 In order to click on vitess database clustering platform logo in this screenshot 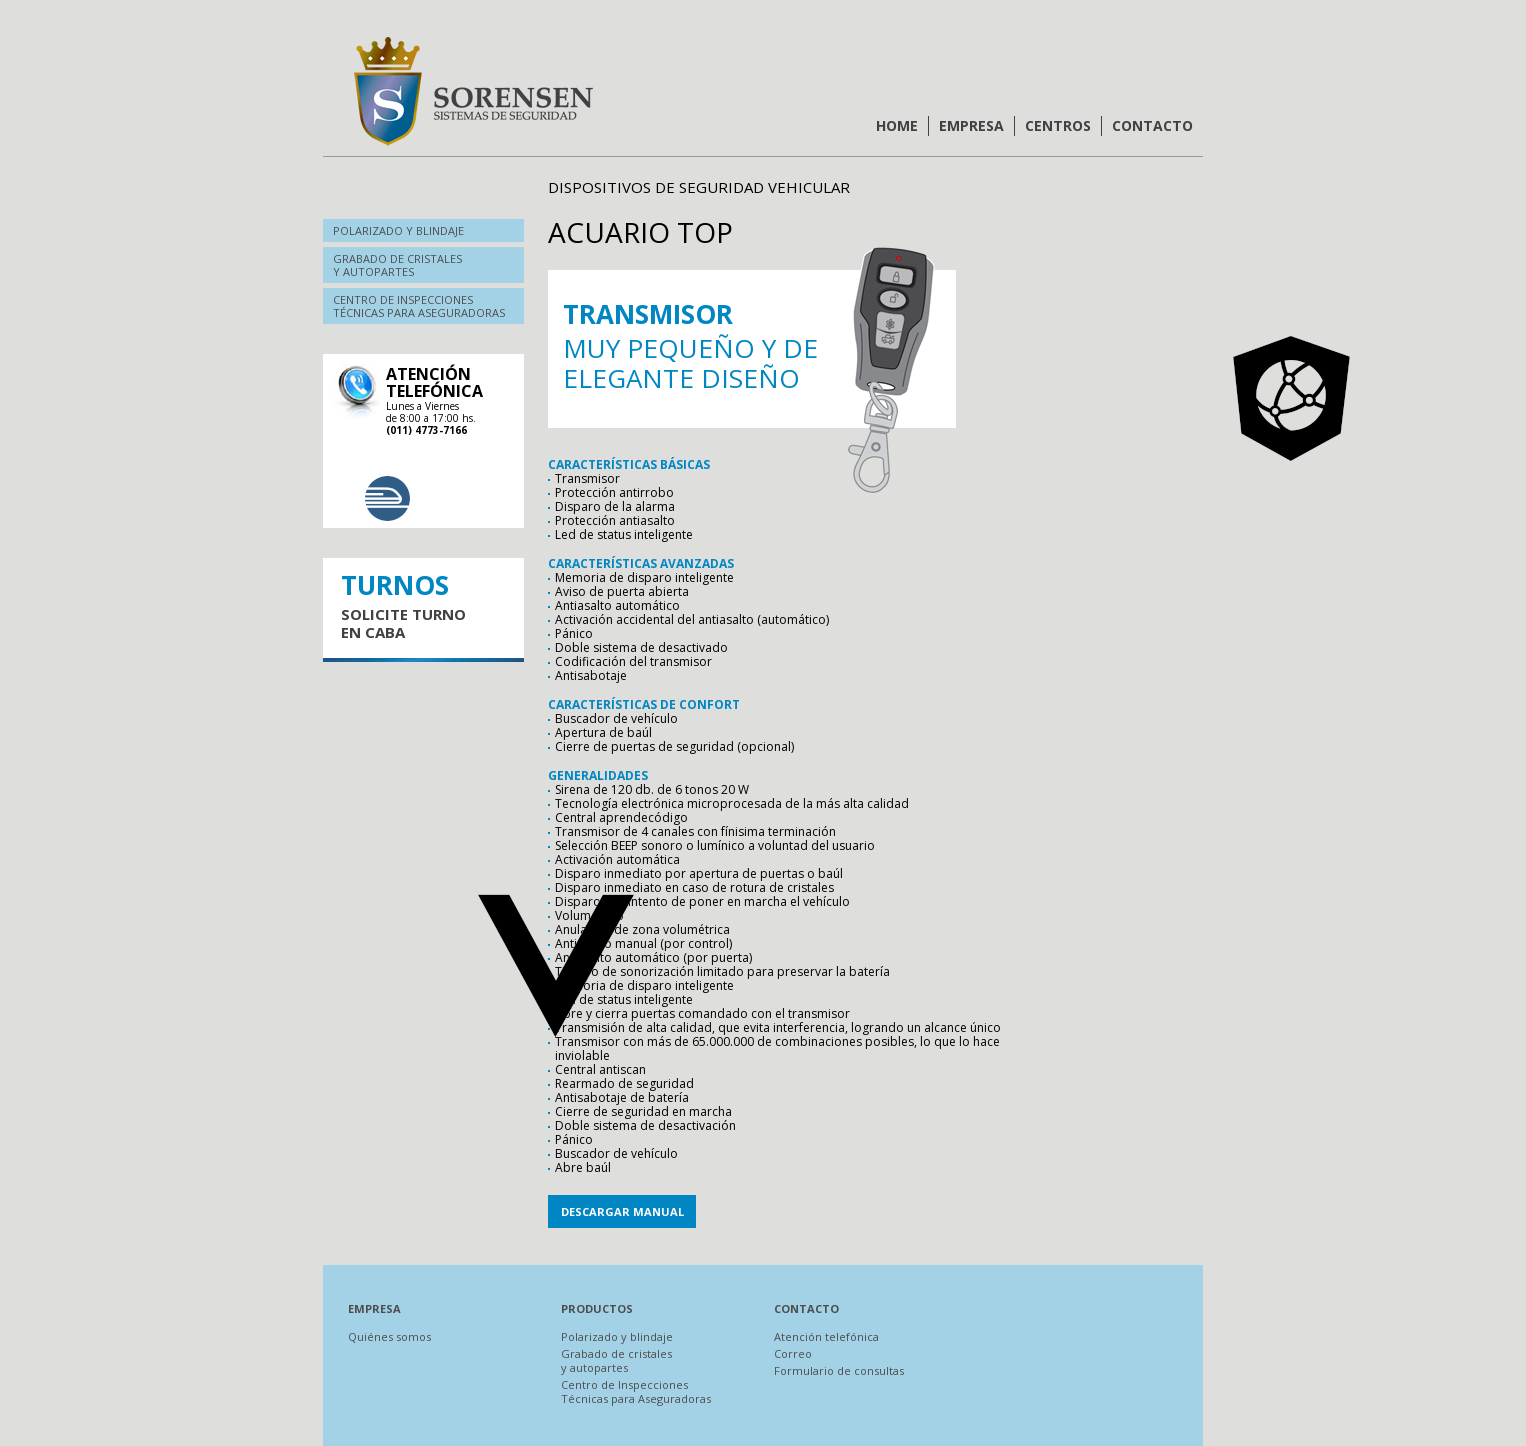, I will do `click(556, 966)`.